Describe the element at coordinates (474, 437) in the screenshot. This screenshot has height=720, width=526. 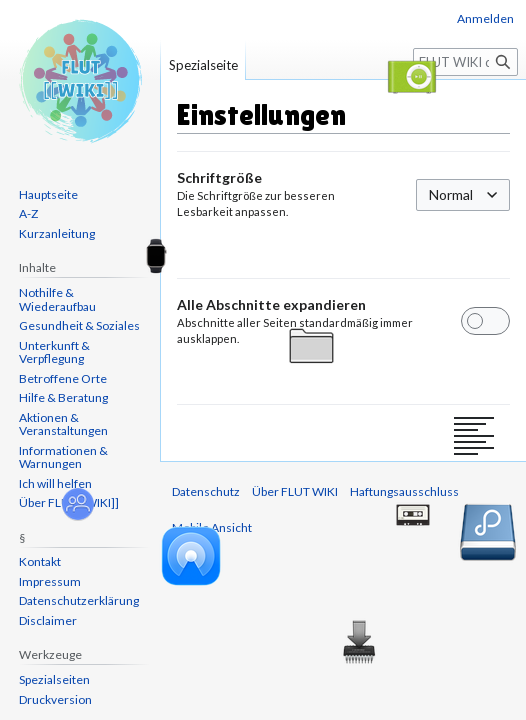
I see `align text to the left margin` at that location.